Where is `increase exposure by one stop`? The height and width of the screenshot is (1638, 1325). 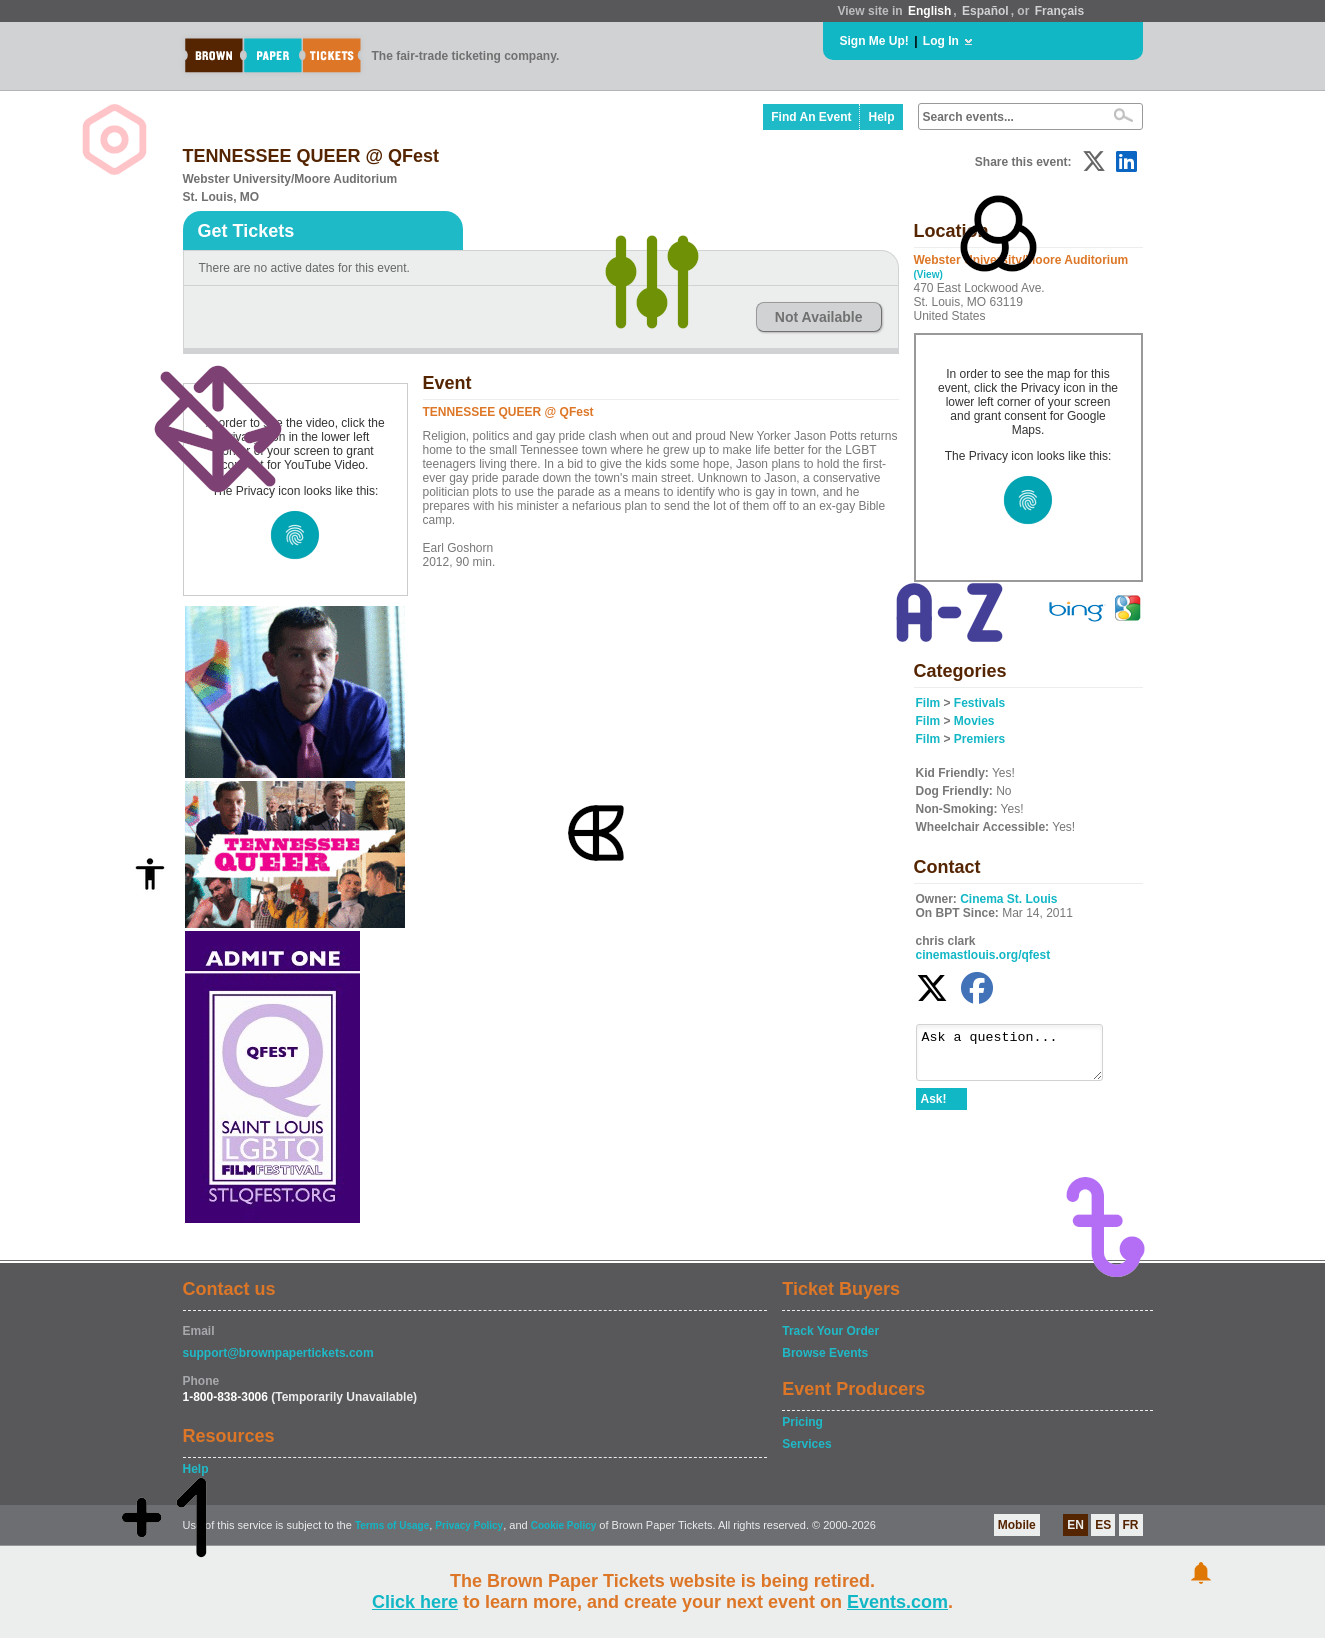 increase exposure by one stop is located at coordinates (171, 1517).